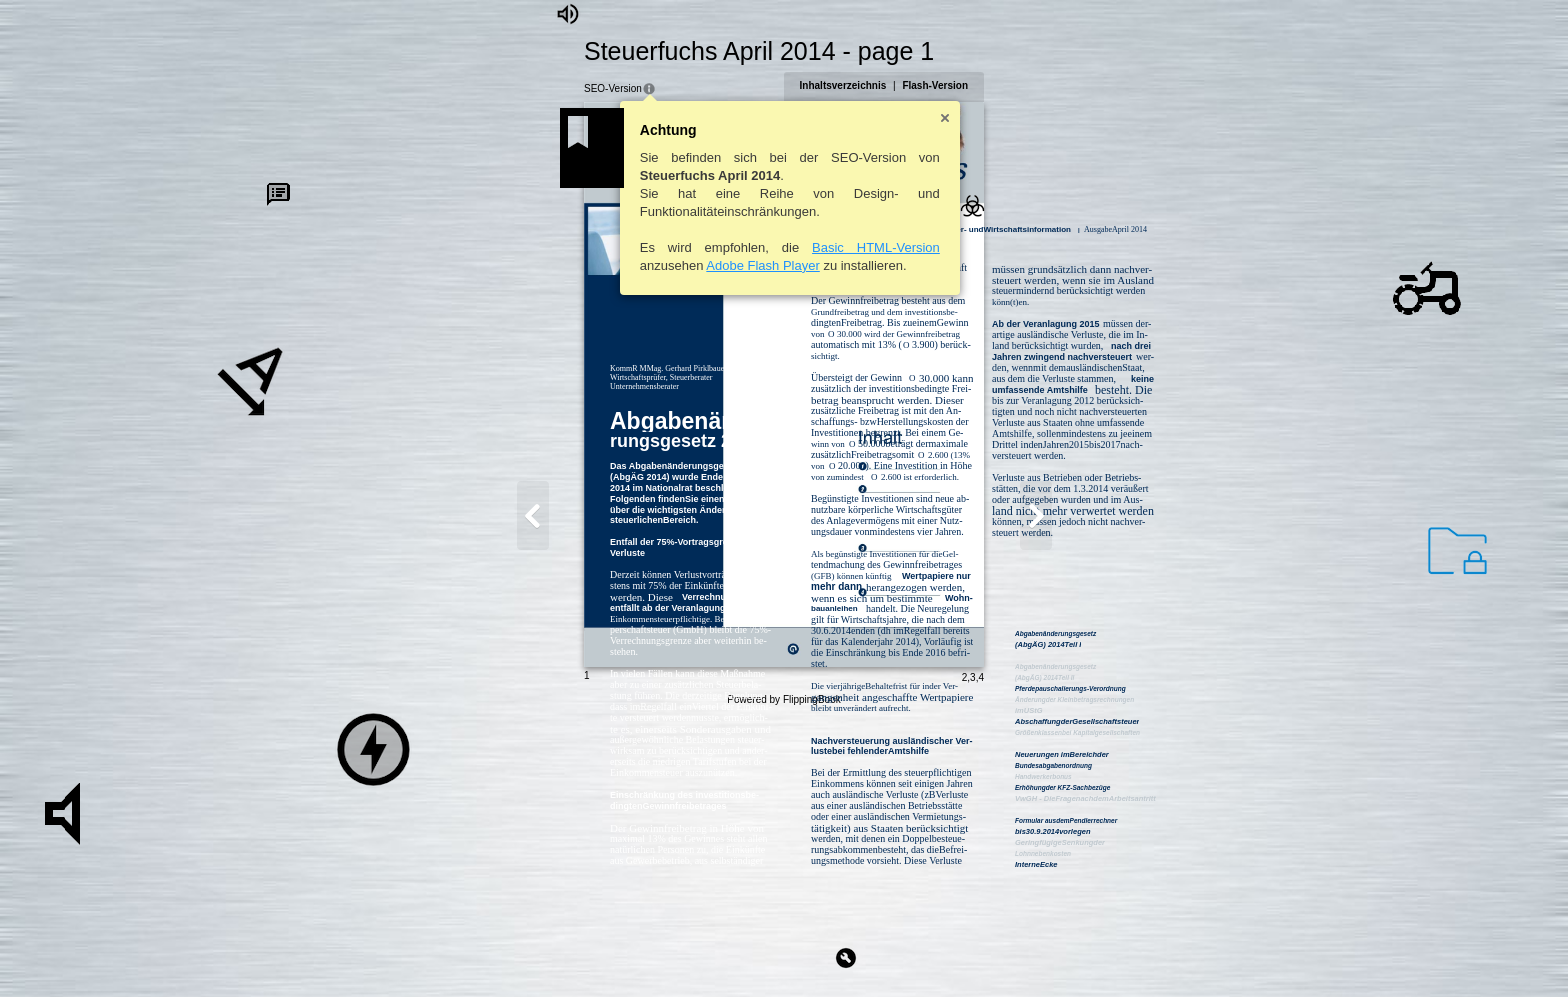 This screenshot has height=997, width=1568. What do you see at coordinates (1457, 549) in the screenshot?
I see `access a password-protected folder` at bounding box center [1457, 549].